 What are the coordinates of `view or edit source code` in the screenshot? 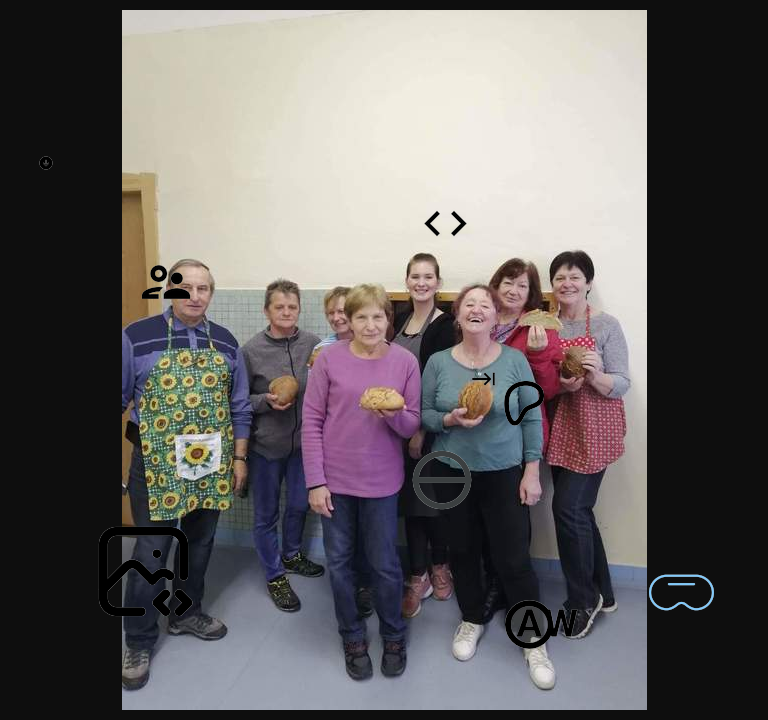 It's located at (445, 223).